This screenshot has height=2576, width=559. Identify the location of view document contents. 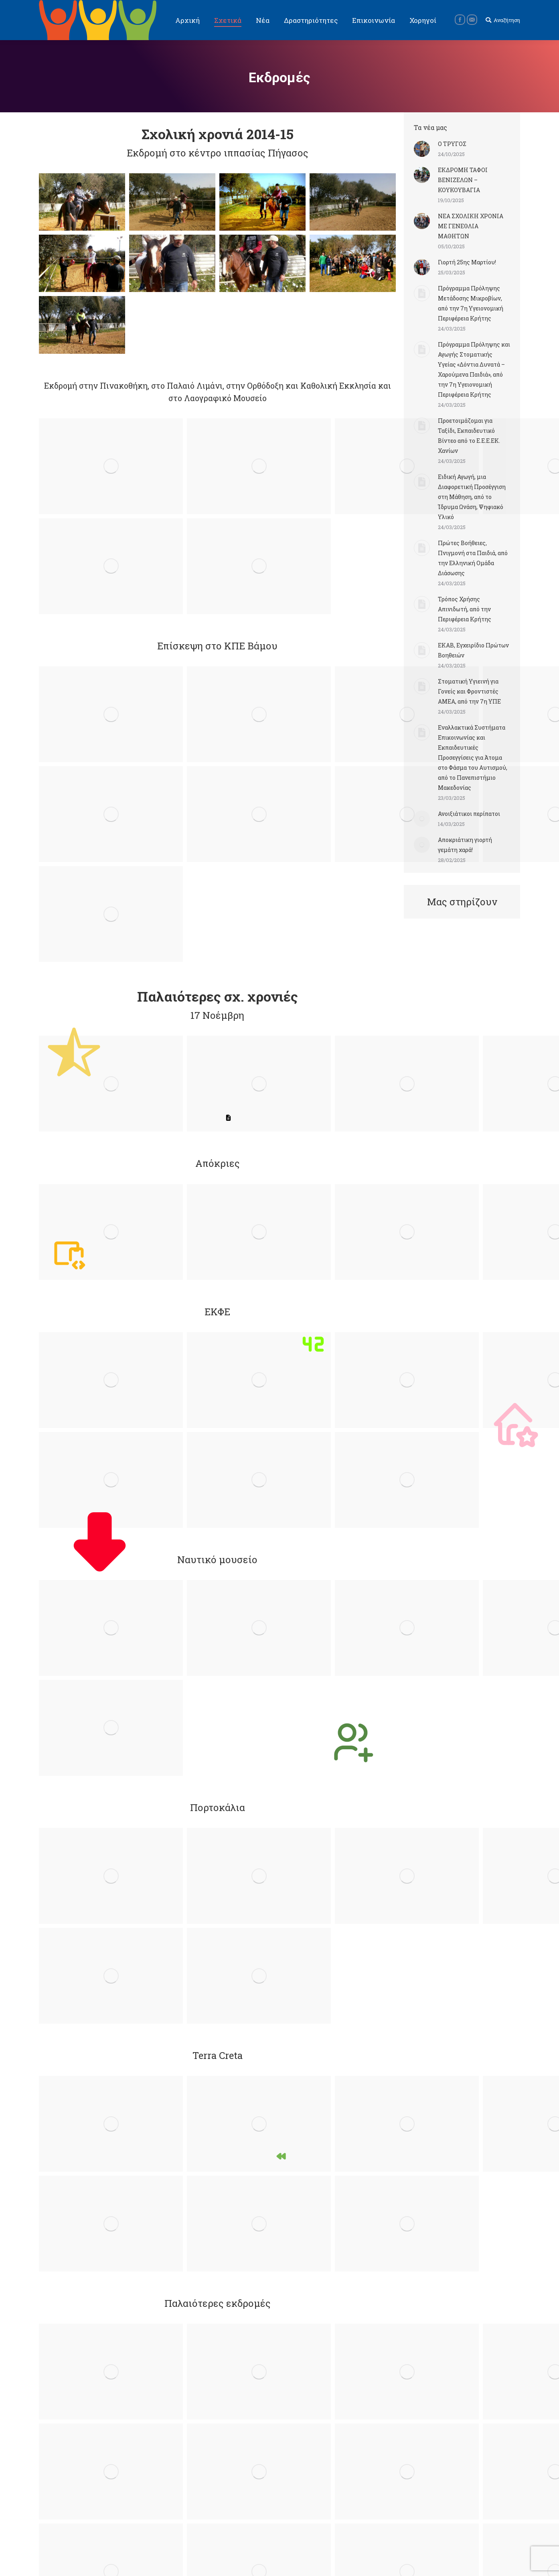
(228, 1118).